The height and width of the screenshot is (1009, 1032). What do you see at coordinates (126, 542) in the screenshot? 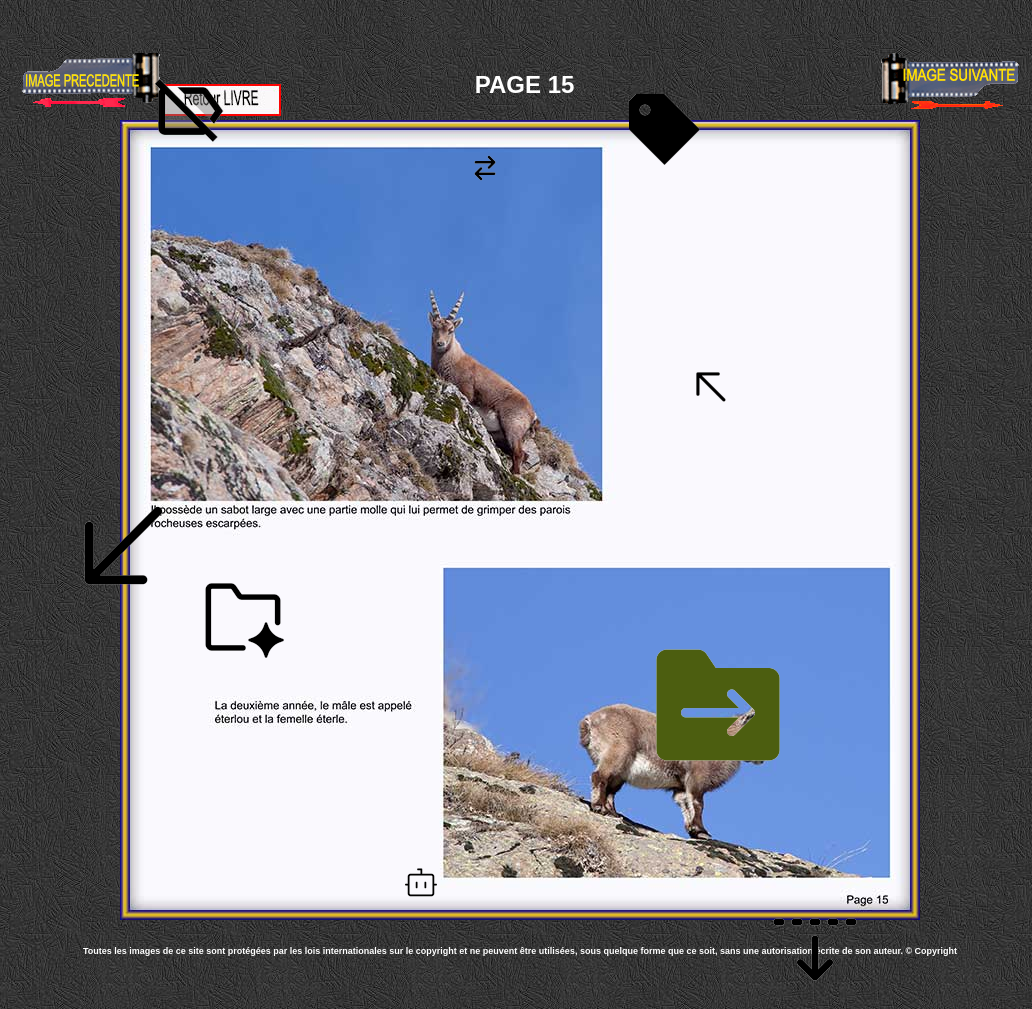
I see `navigate to previous or lower-left content` at bounding box center [126, 542].